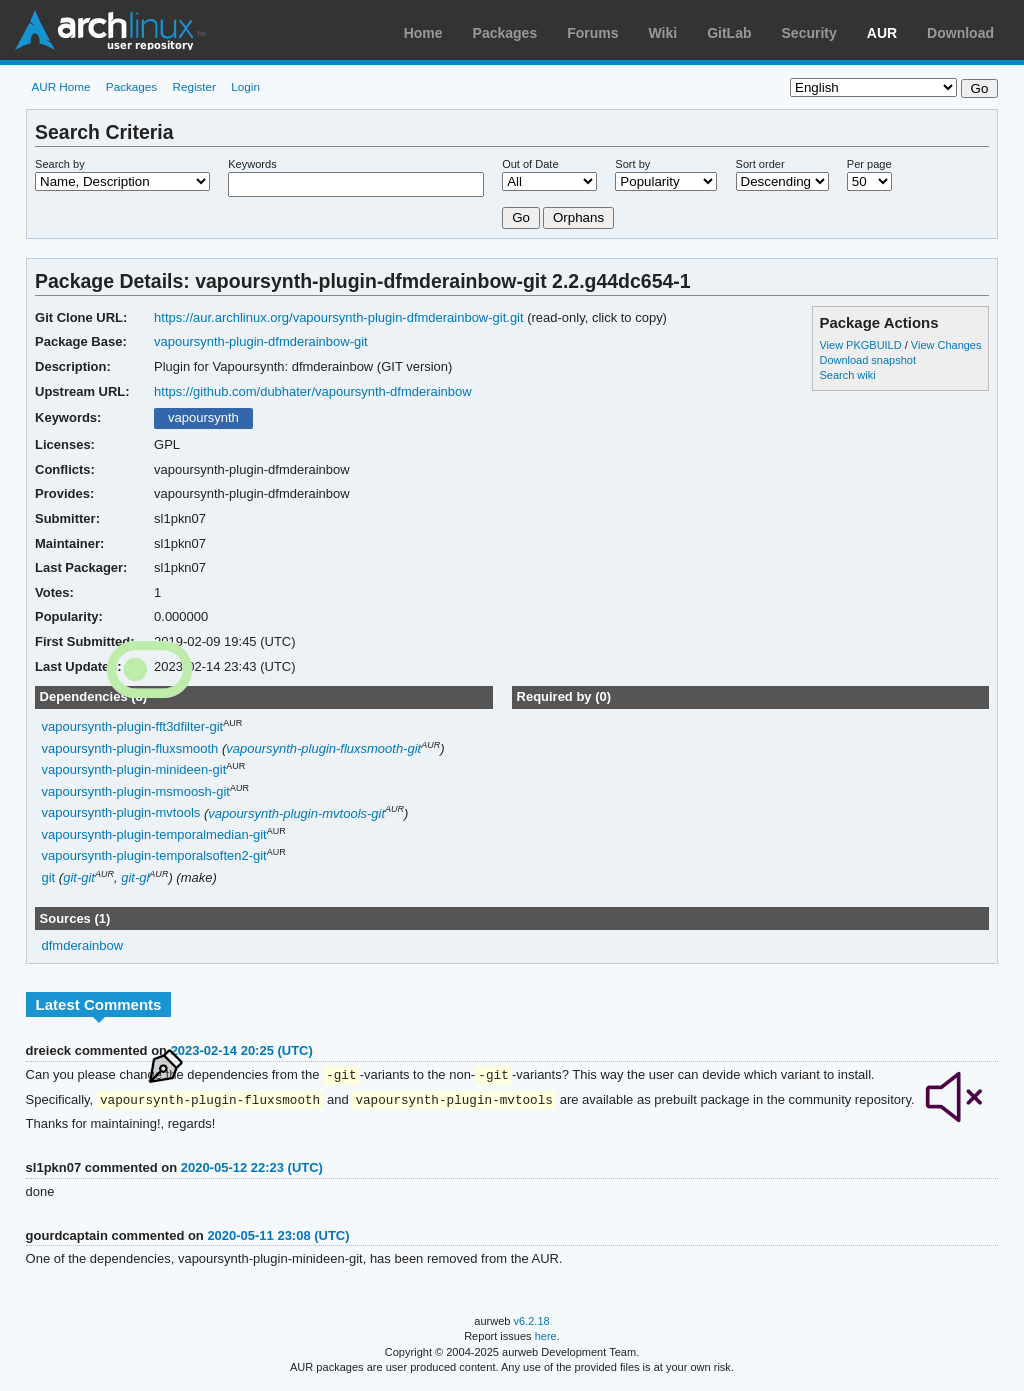 This screenshot has height=1391, width=1024. I want to click on mute audio, so click(951, 1097).